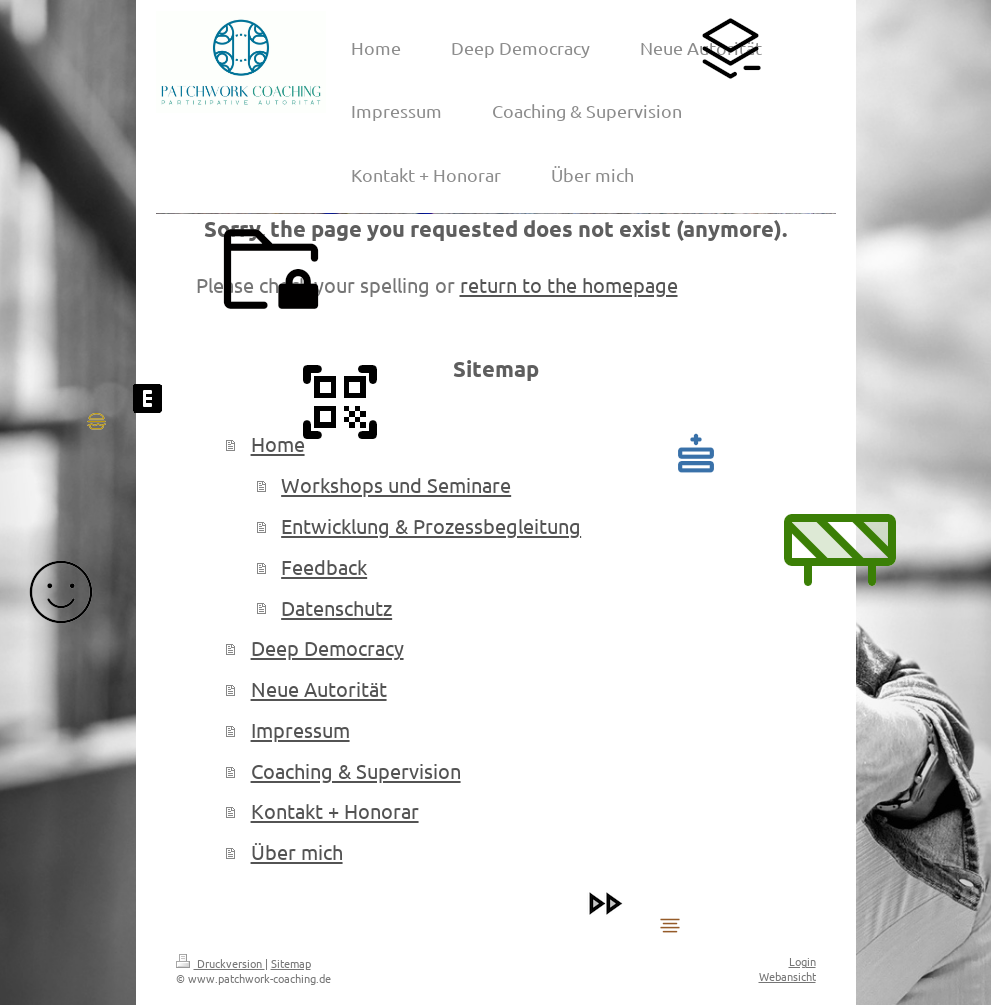 This screenshot has height=1005, width=991. Describe the element at coordinates (696, 456) in the screenshot. I see `add a new row above` at that location.